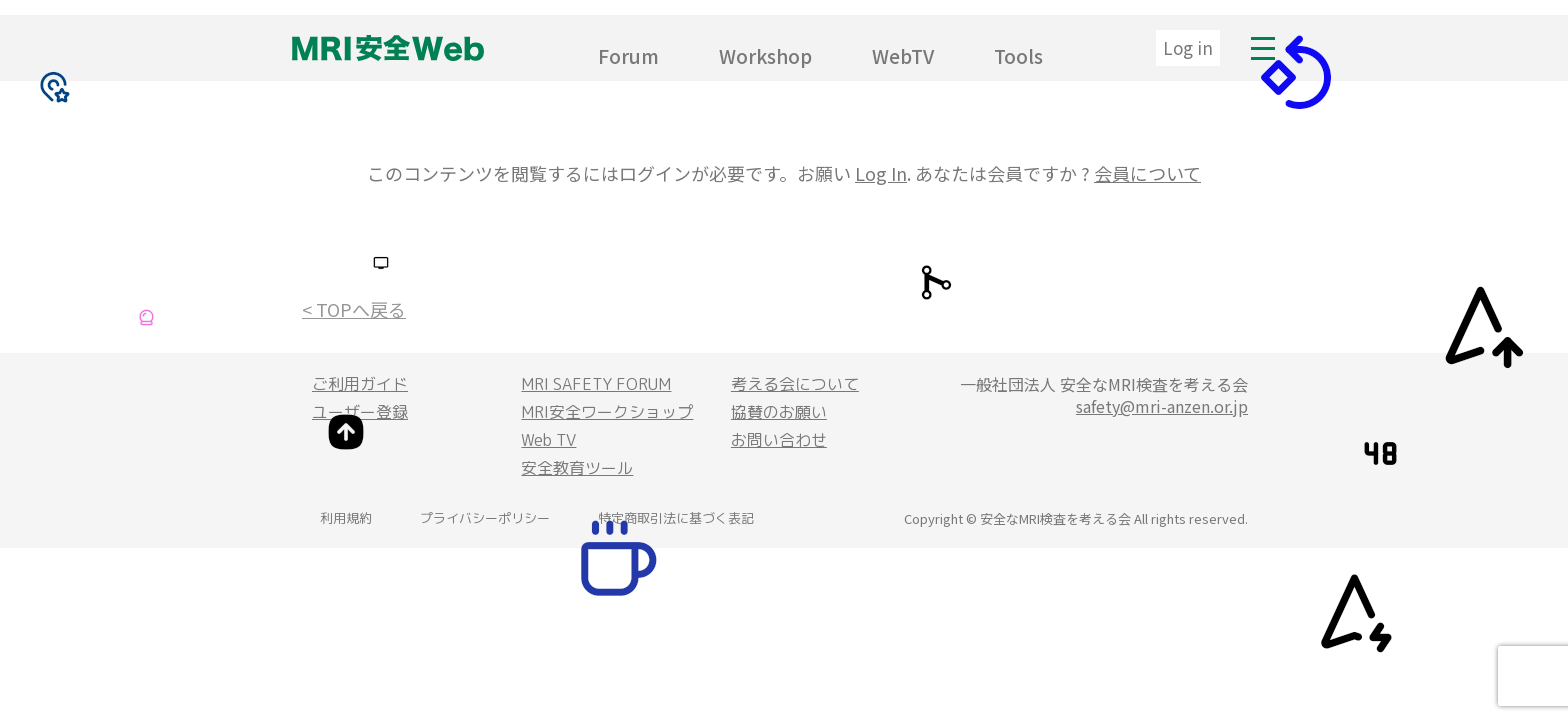  What do you see at coordinates (1480, 325) in the screenshot?
I see `navigate upward or move to previous location` at bounding box center [1480, 325].